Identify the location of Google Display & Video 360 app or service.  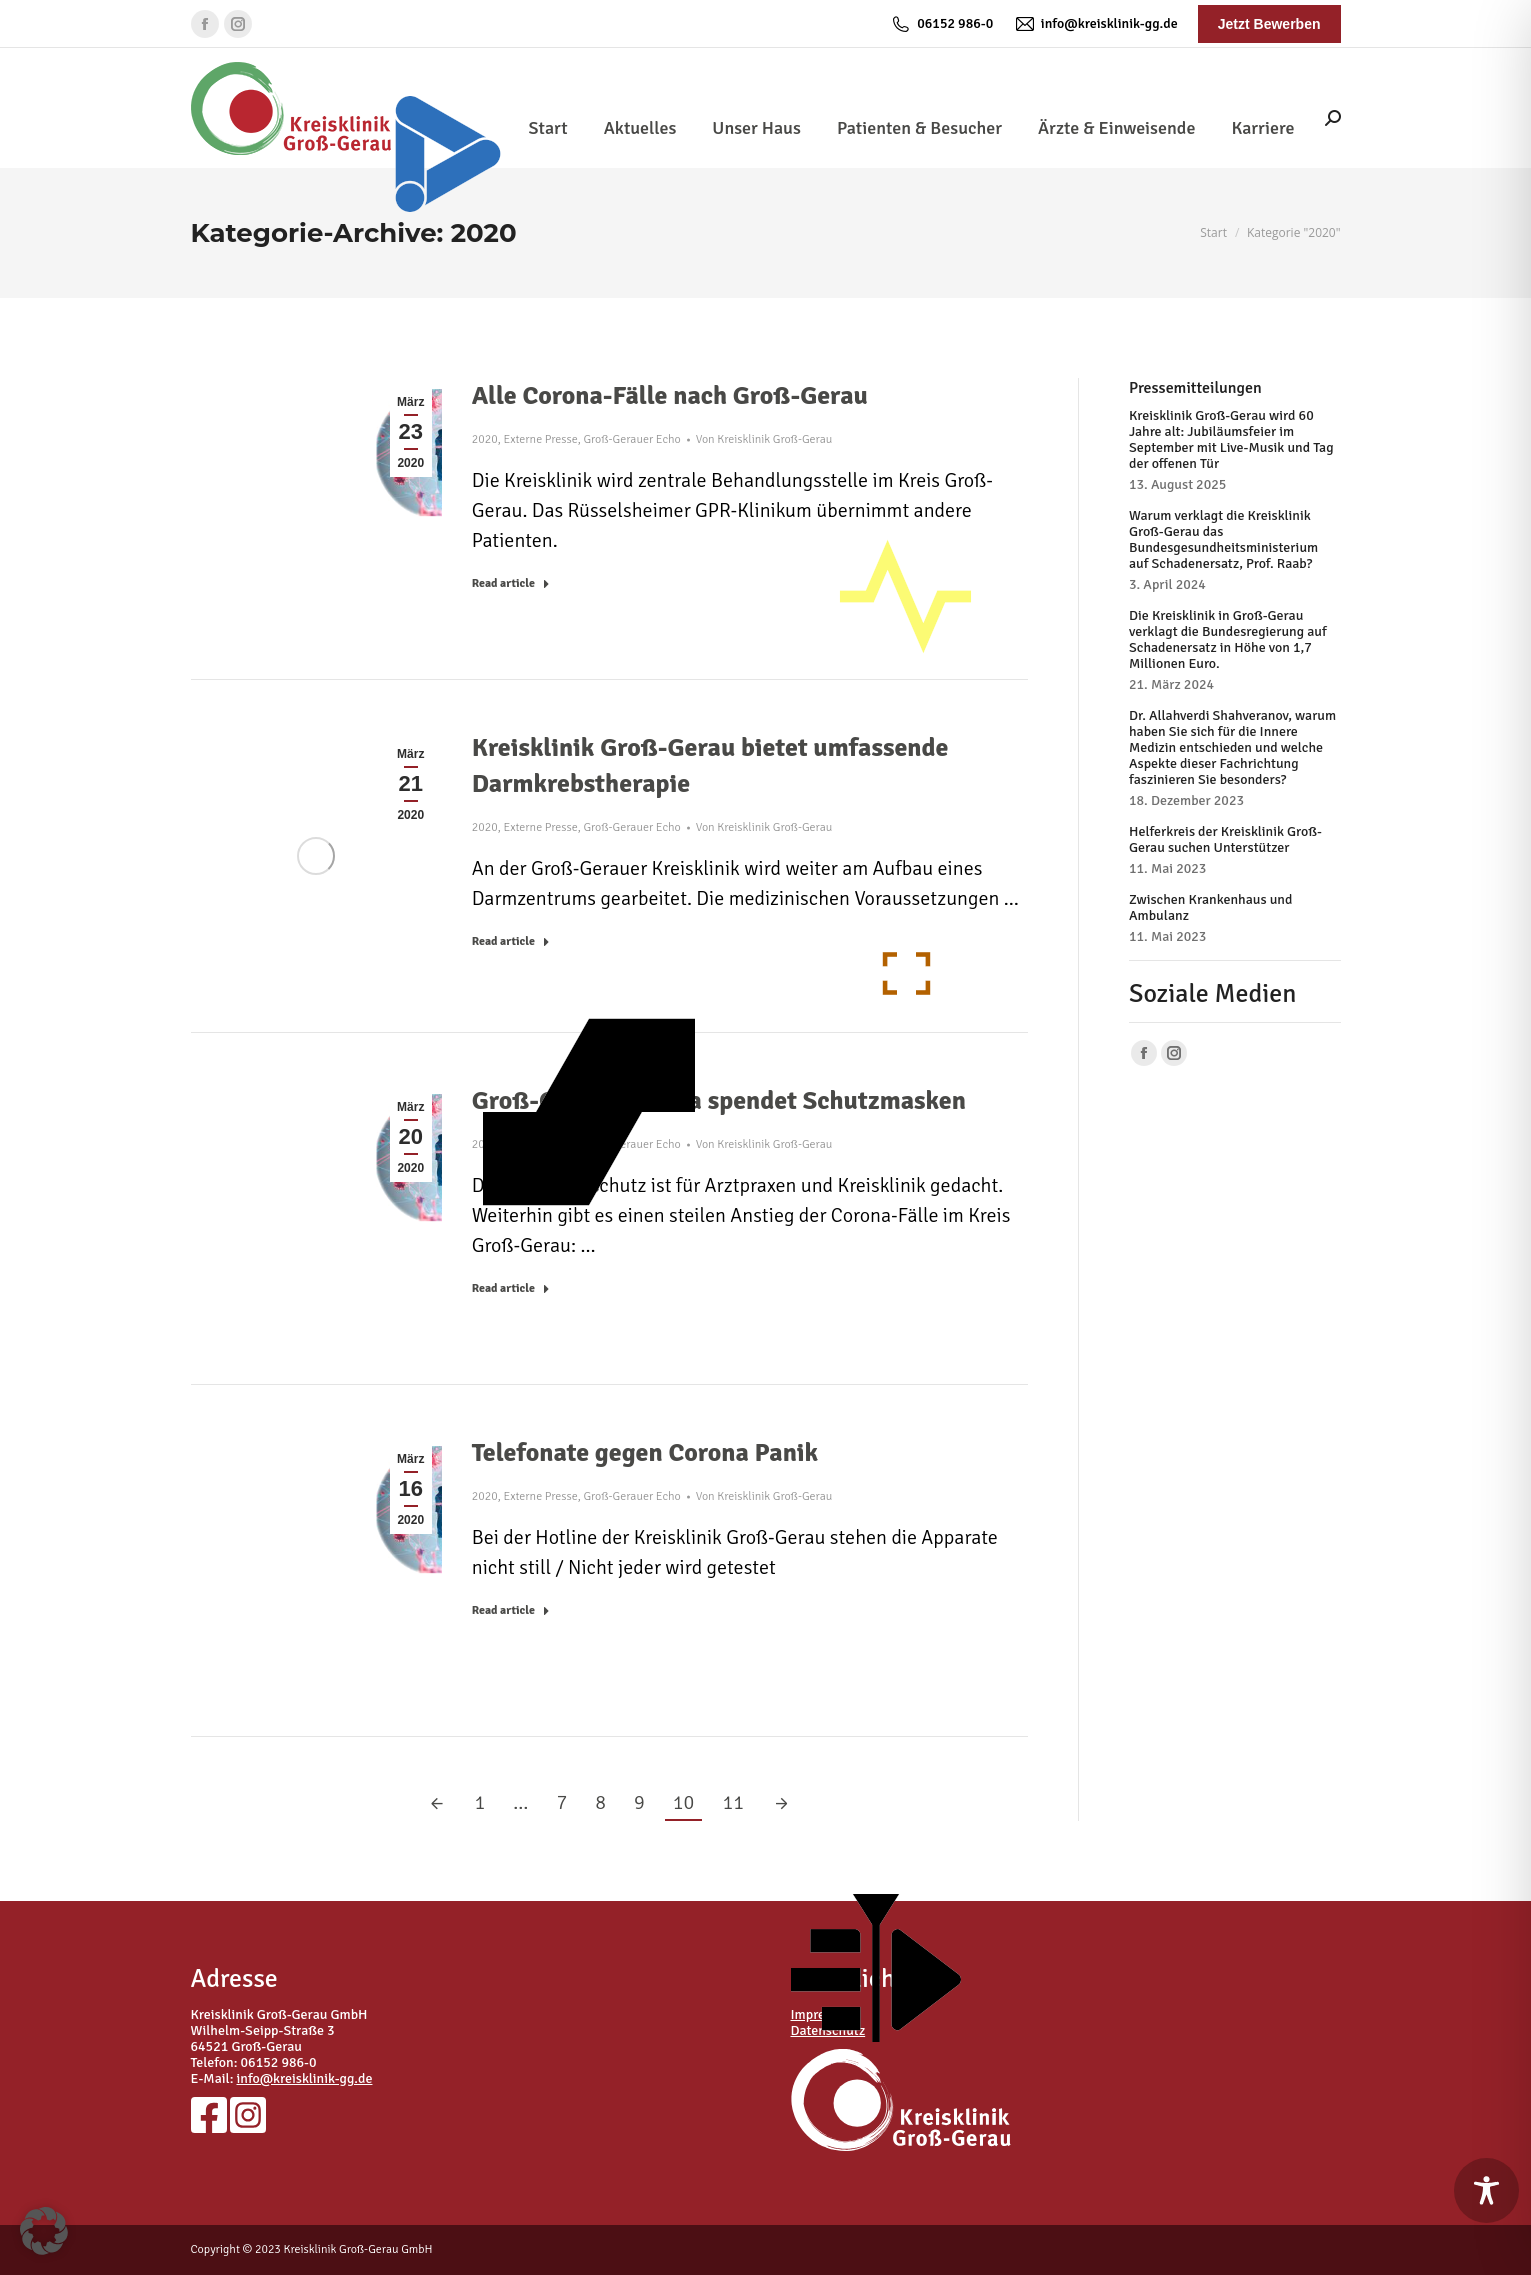
(448, 154).